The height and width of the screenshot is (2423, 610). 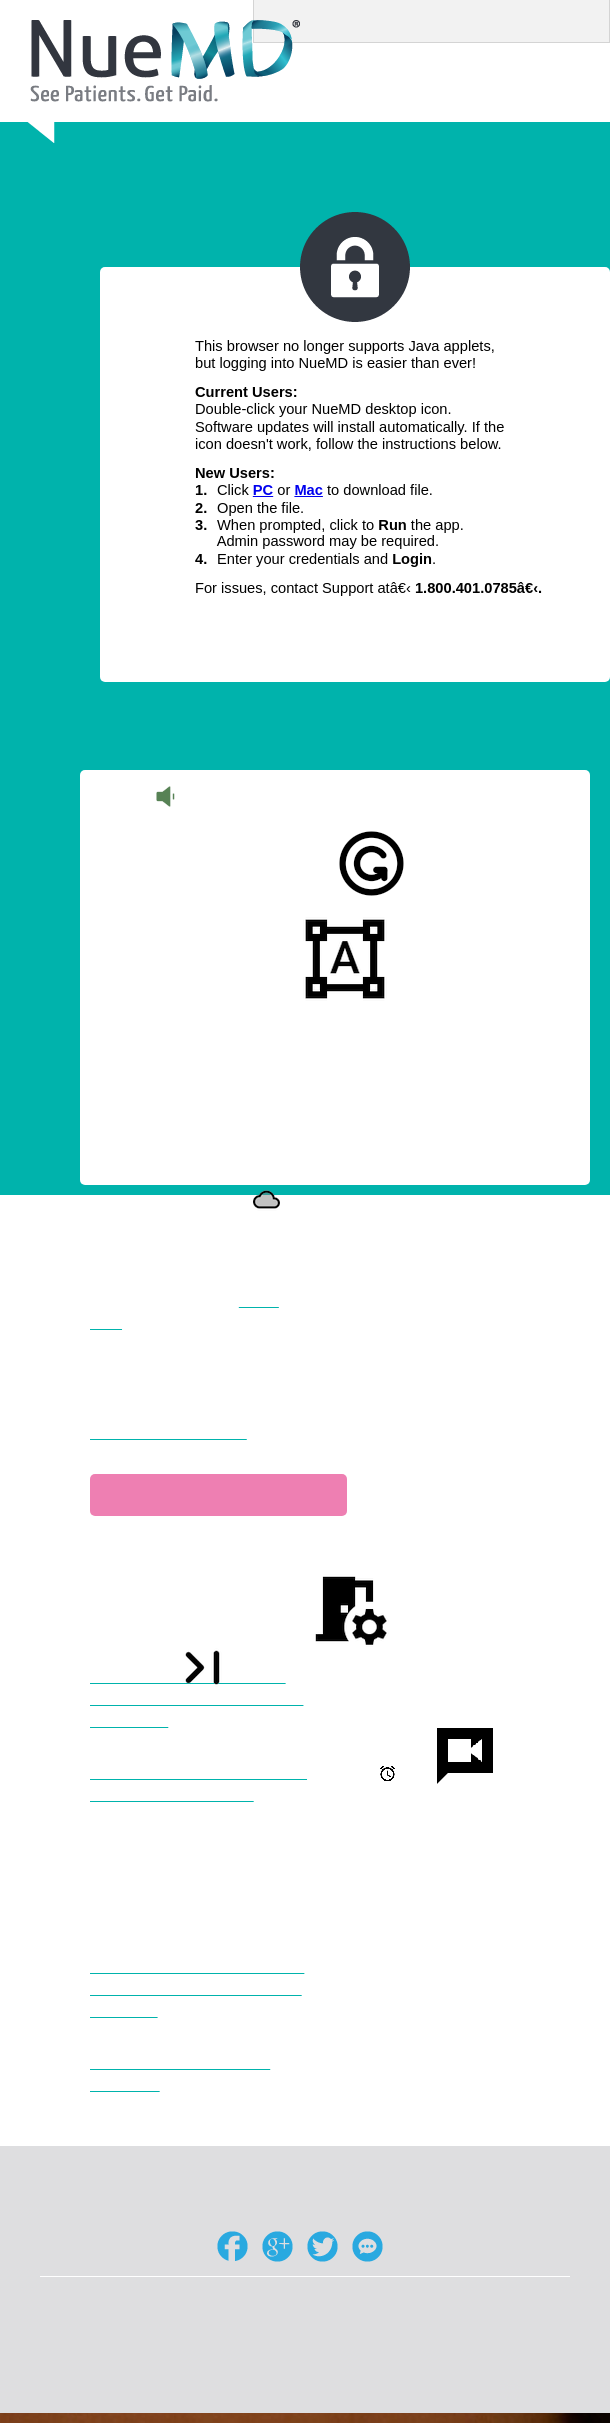 I want to click on access cloud storage, so click(x=266, y=1199).